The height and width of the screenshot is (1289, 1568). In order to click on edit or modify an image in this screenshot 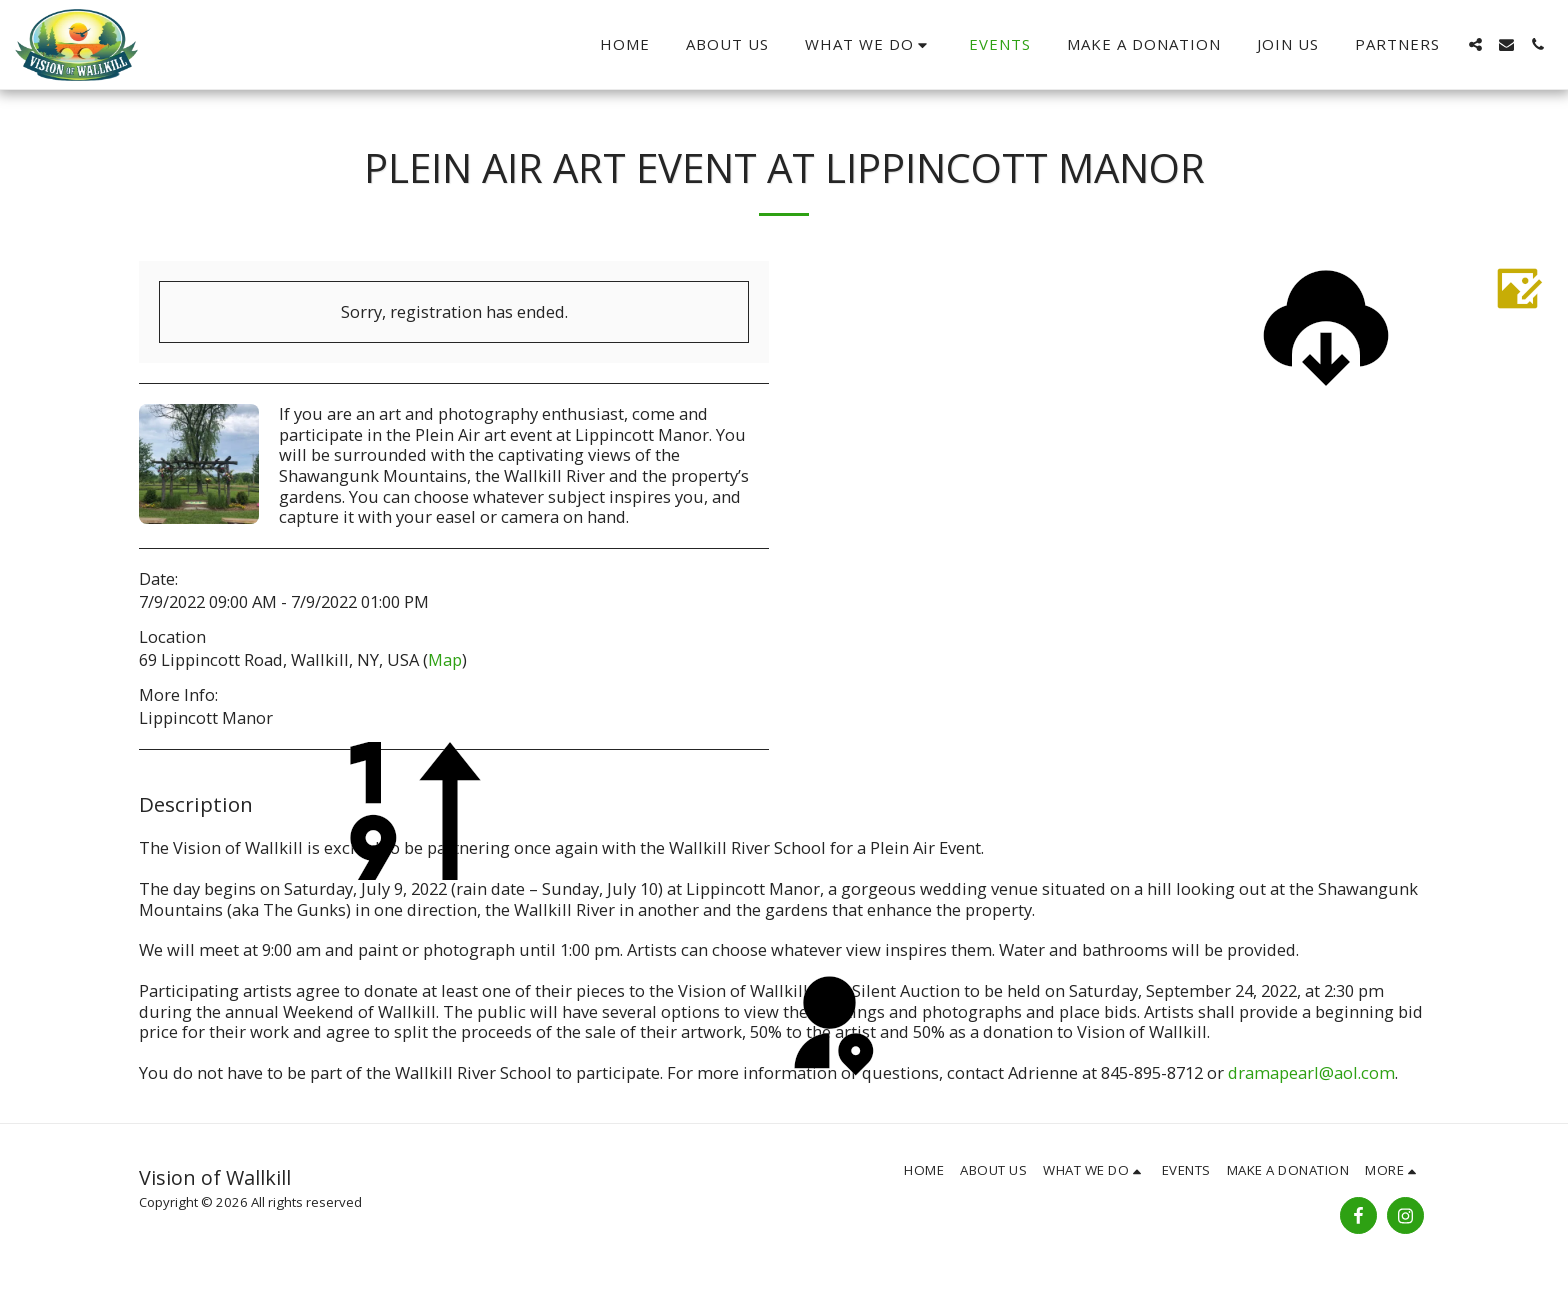, I will do `click(1517, 288)`.